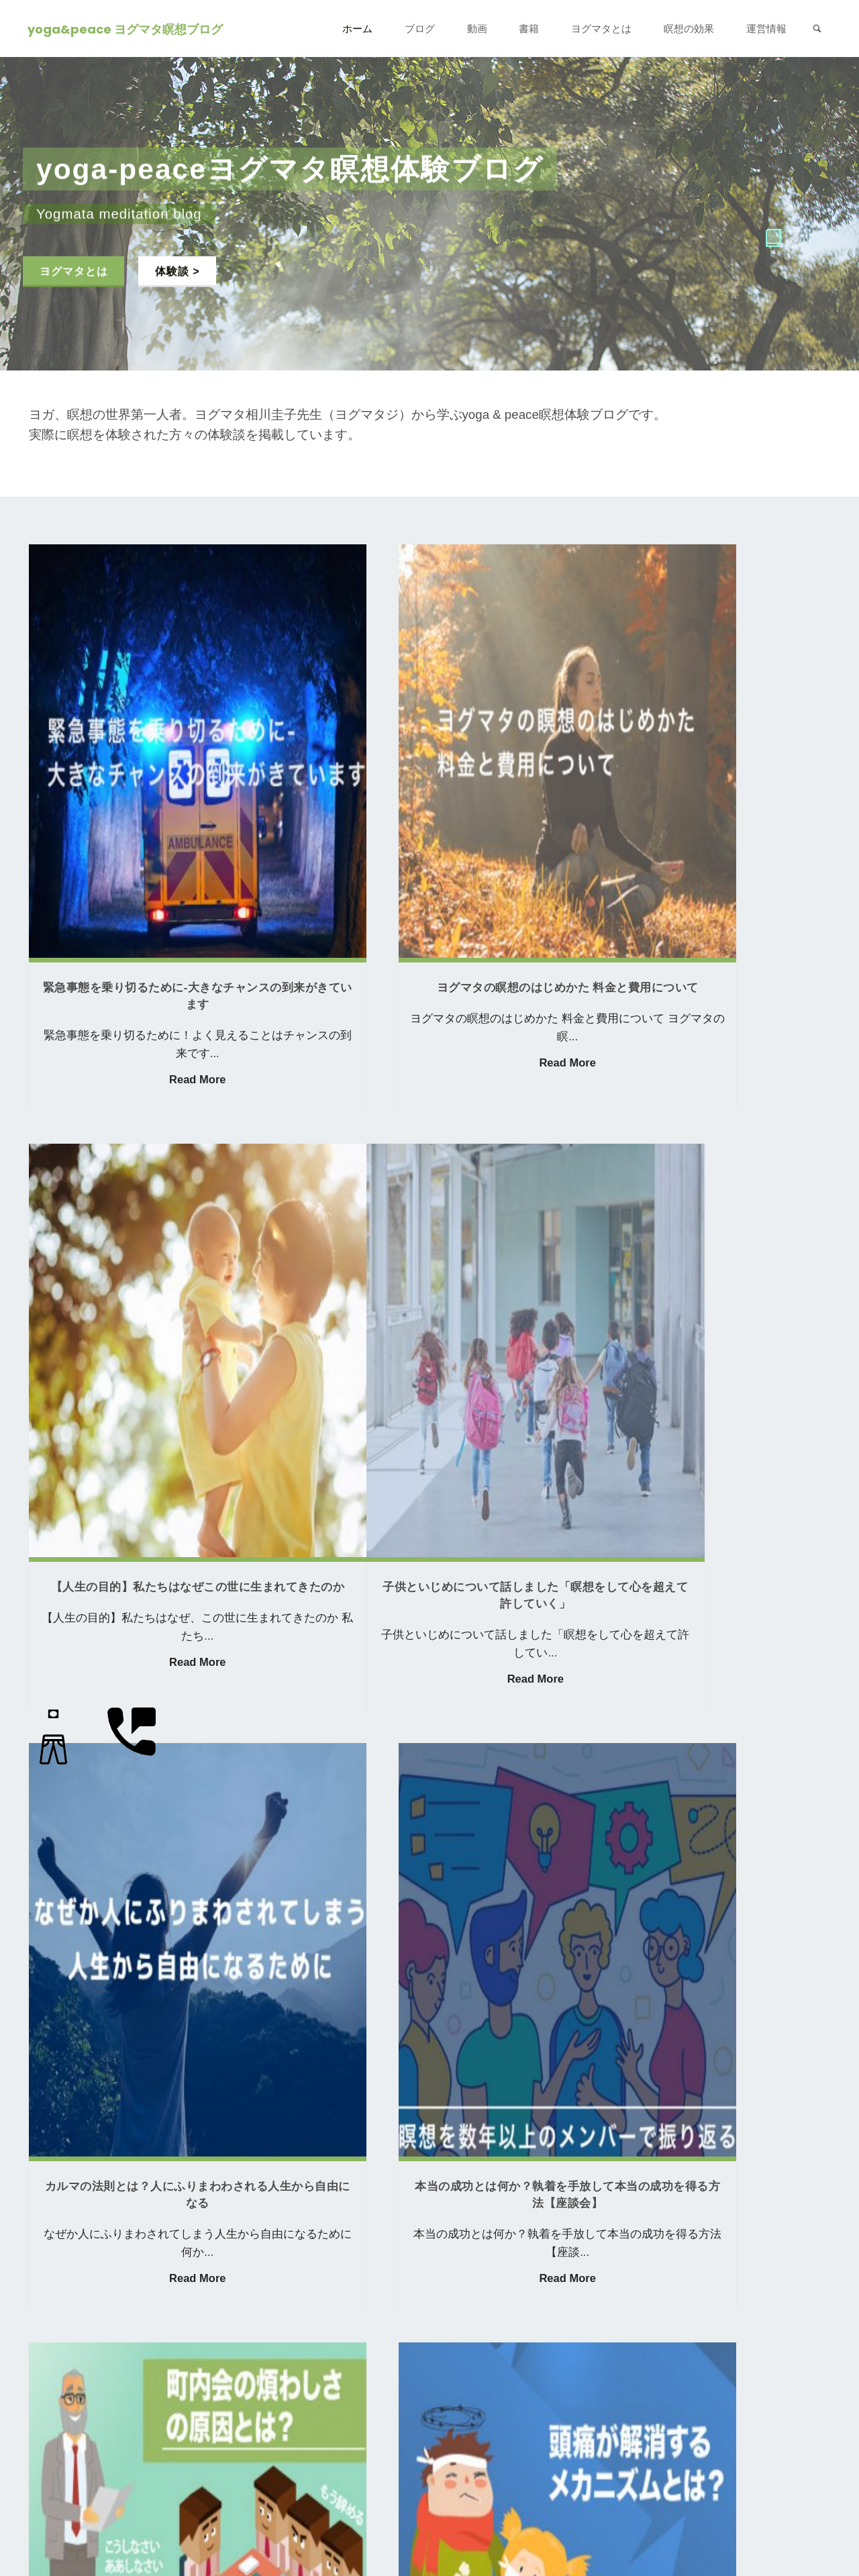 The width and height of the screenshot is (859, 2576). What do you see at coordinates (132, 1732) in the screenshot?
I see `access voicemail or phone messages` at bounding box center [132, 1732].